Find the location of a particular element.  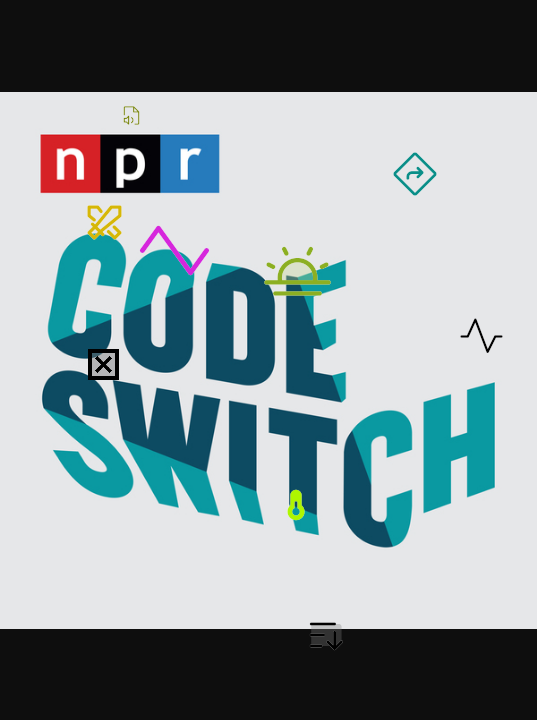

indicates a turn or direction change ahead is located at coordinates (415, 174).